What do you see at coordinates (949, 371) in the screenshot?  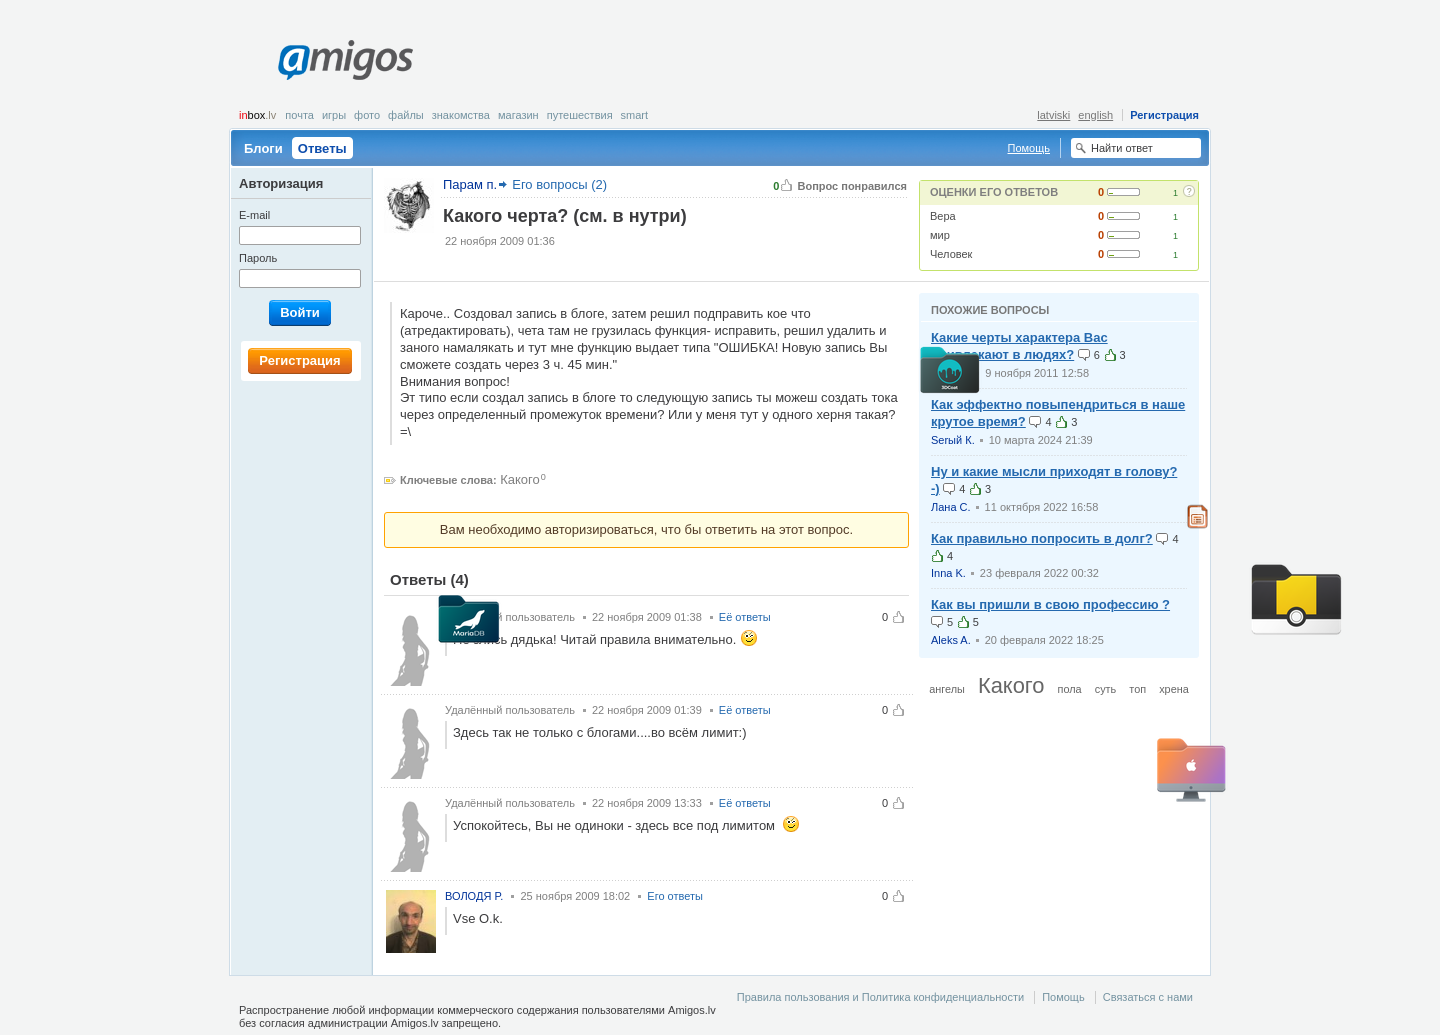 I see `open 3D Coat project files folder` at bounding box center [949, 371].